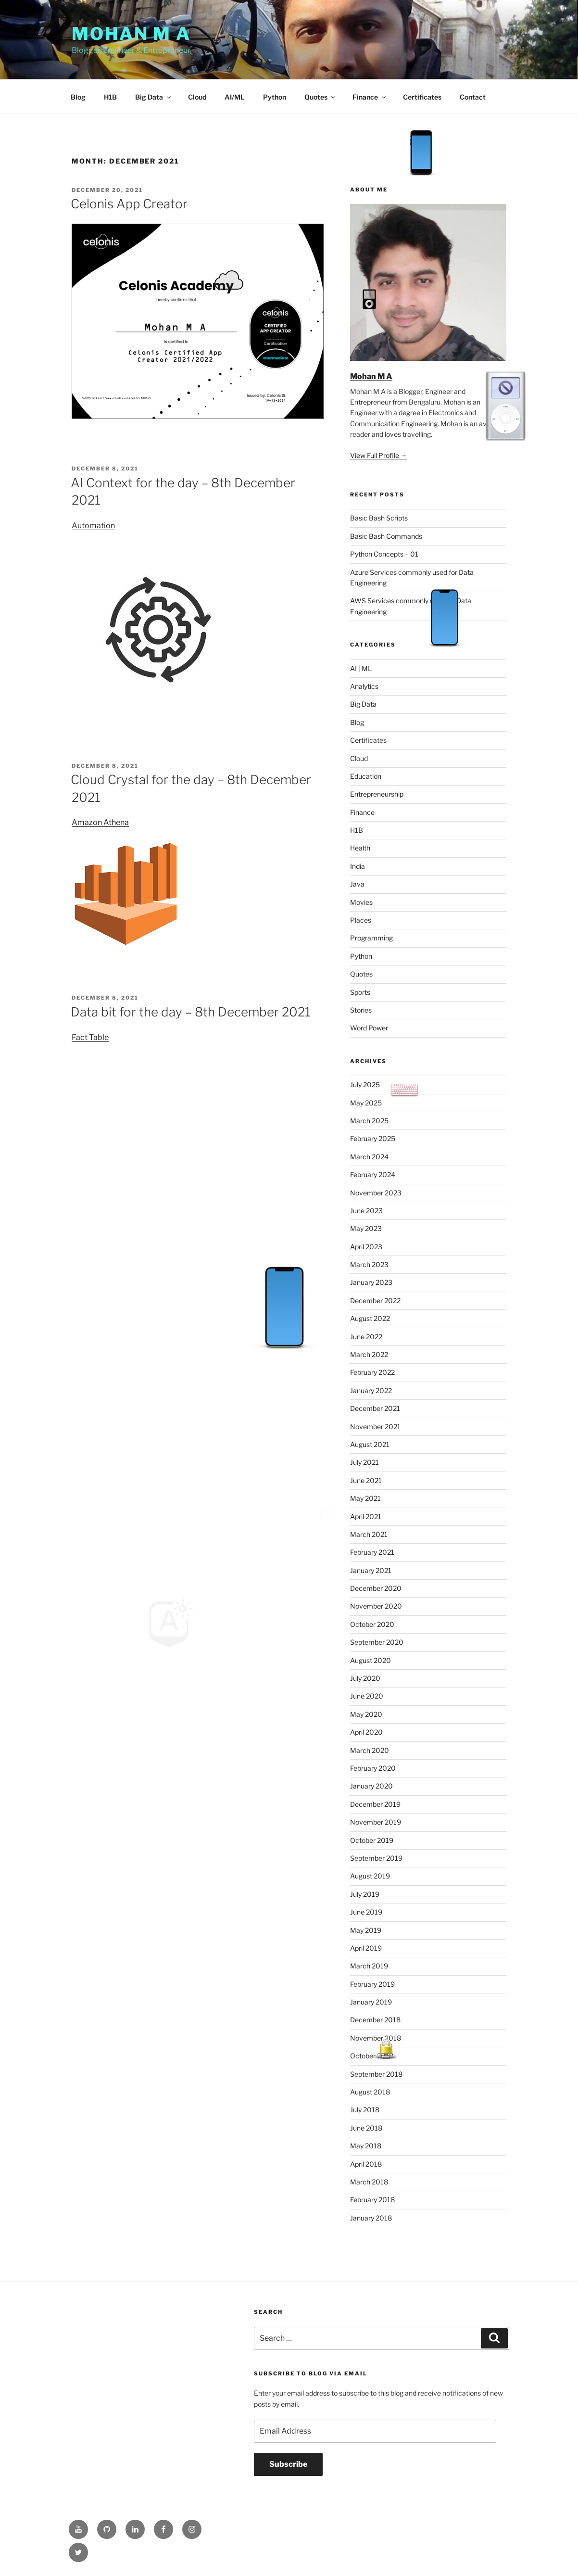 The image size is (578, 2576). I want to click on access iCloud storage in sidebar, so click(229, 280).